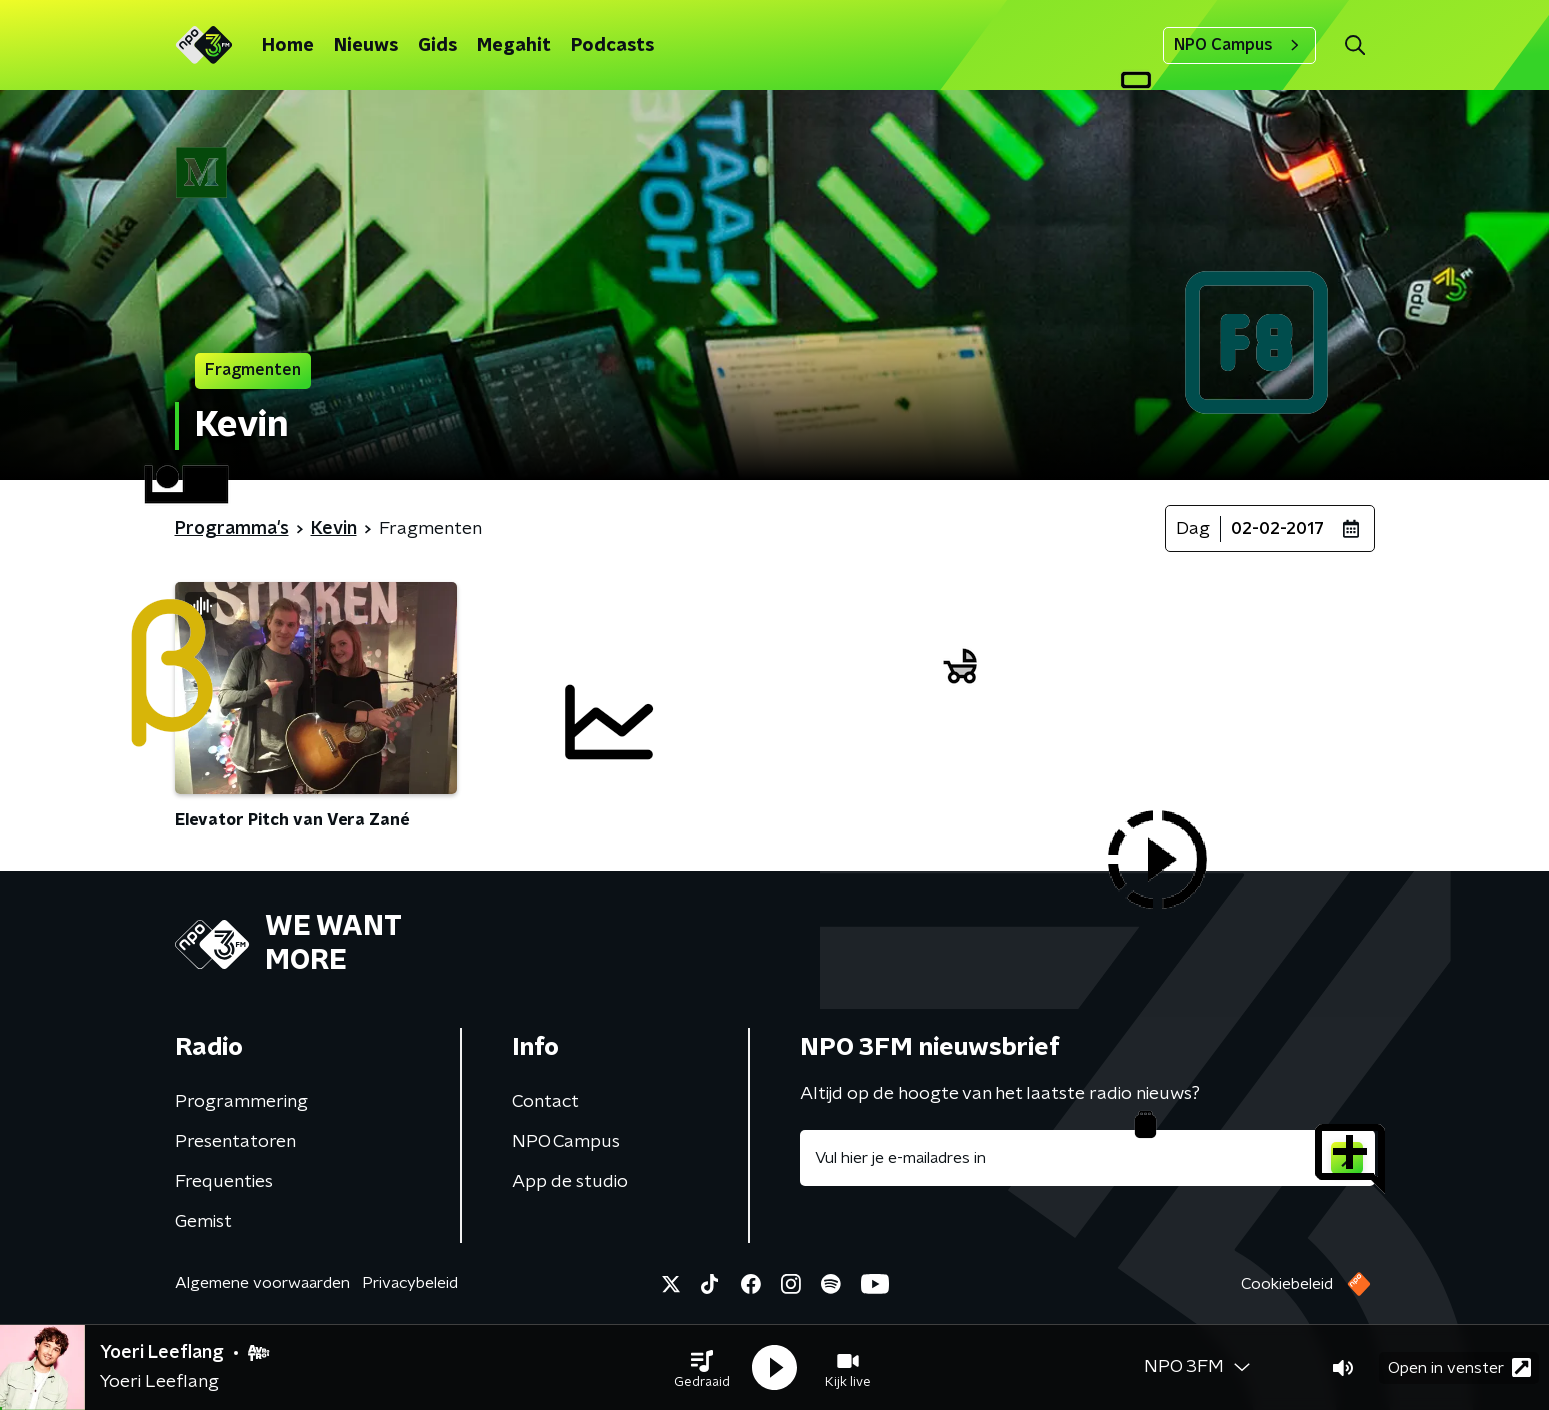 This screenshot has height=1410, width=1549. I want to click on crop image to 7:5 aspect ratio, so click(1136, 80).